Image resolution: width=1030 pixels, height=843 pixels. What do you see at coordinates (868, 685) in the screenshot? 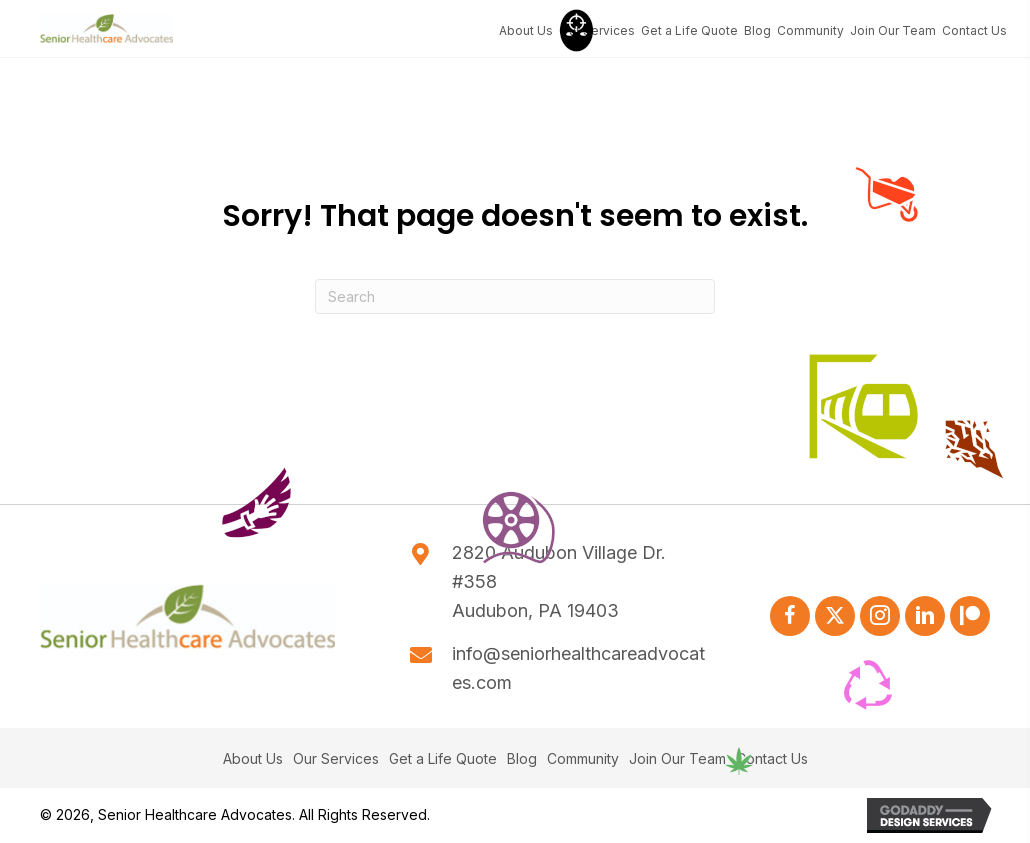
I see `recycle or dispose of item responsibly` at bounding box center [868, 685].